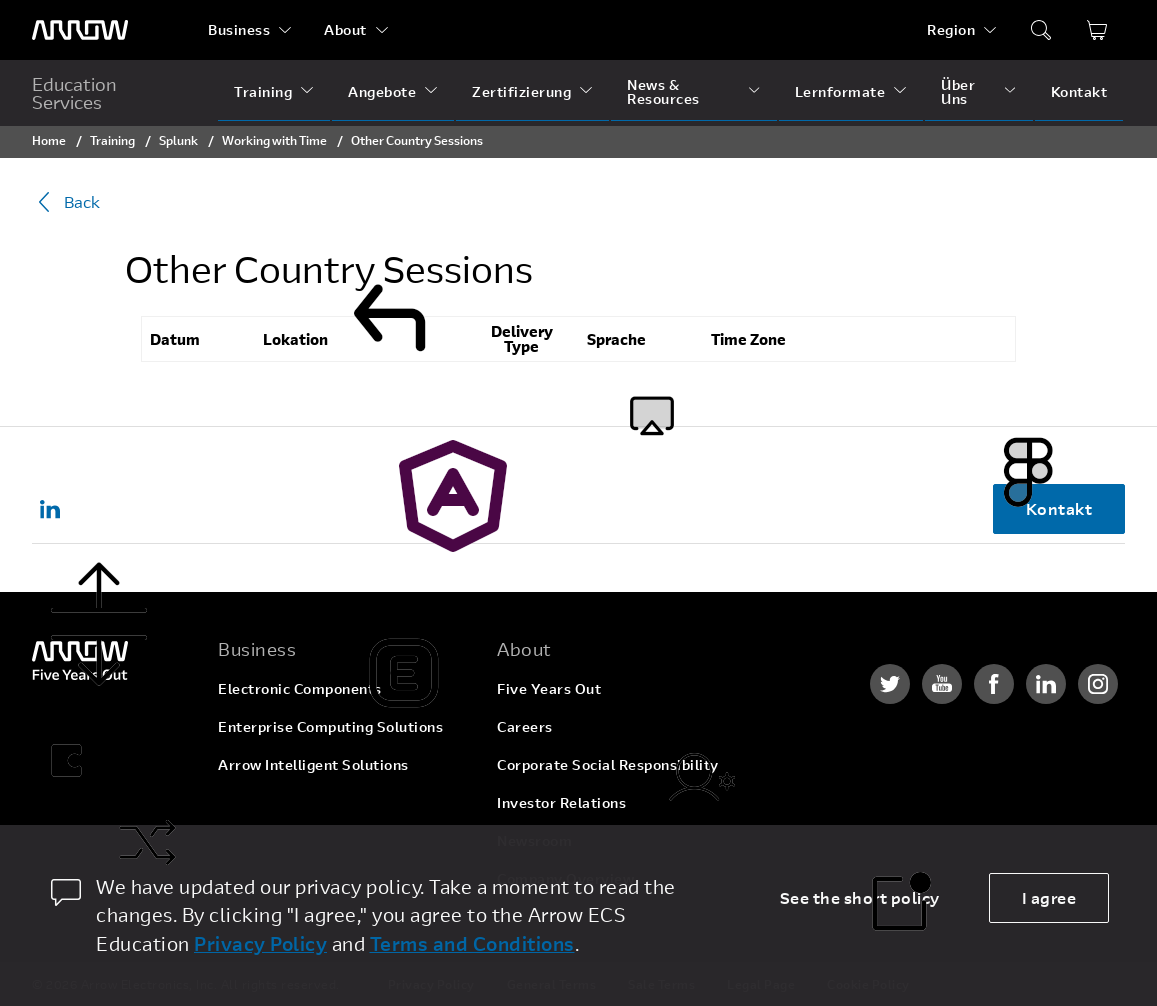 This screenshot has height=1006, width=1157. I want to click on access user settings, so click(700, 779).